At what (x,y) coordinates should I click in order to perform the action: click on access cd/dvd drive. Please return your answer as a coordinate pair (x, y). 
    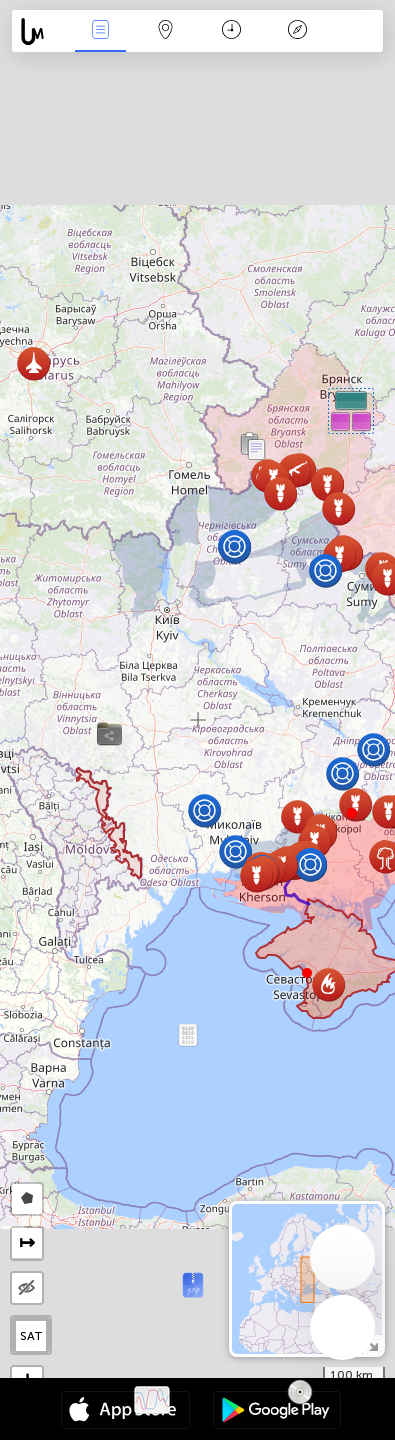
    Looking at the image, I should click on (300, 1392).